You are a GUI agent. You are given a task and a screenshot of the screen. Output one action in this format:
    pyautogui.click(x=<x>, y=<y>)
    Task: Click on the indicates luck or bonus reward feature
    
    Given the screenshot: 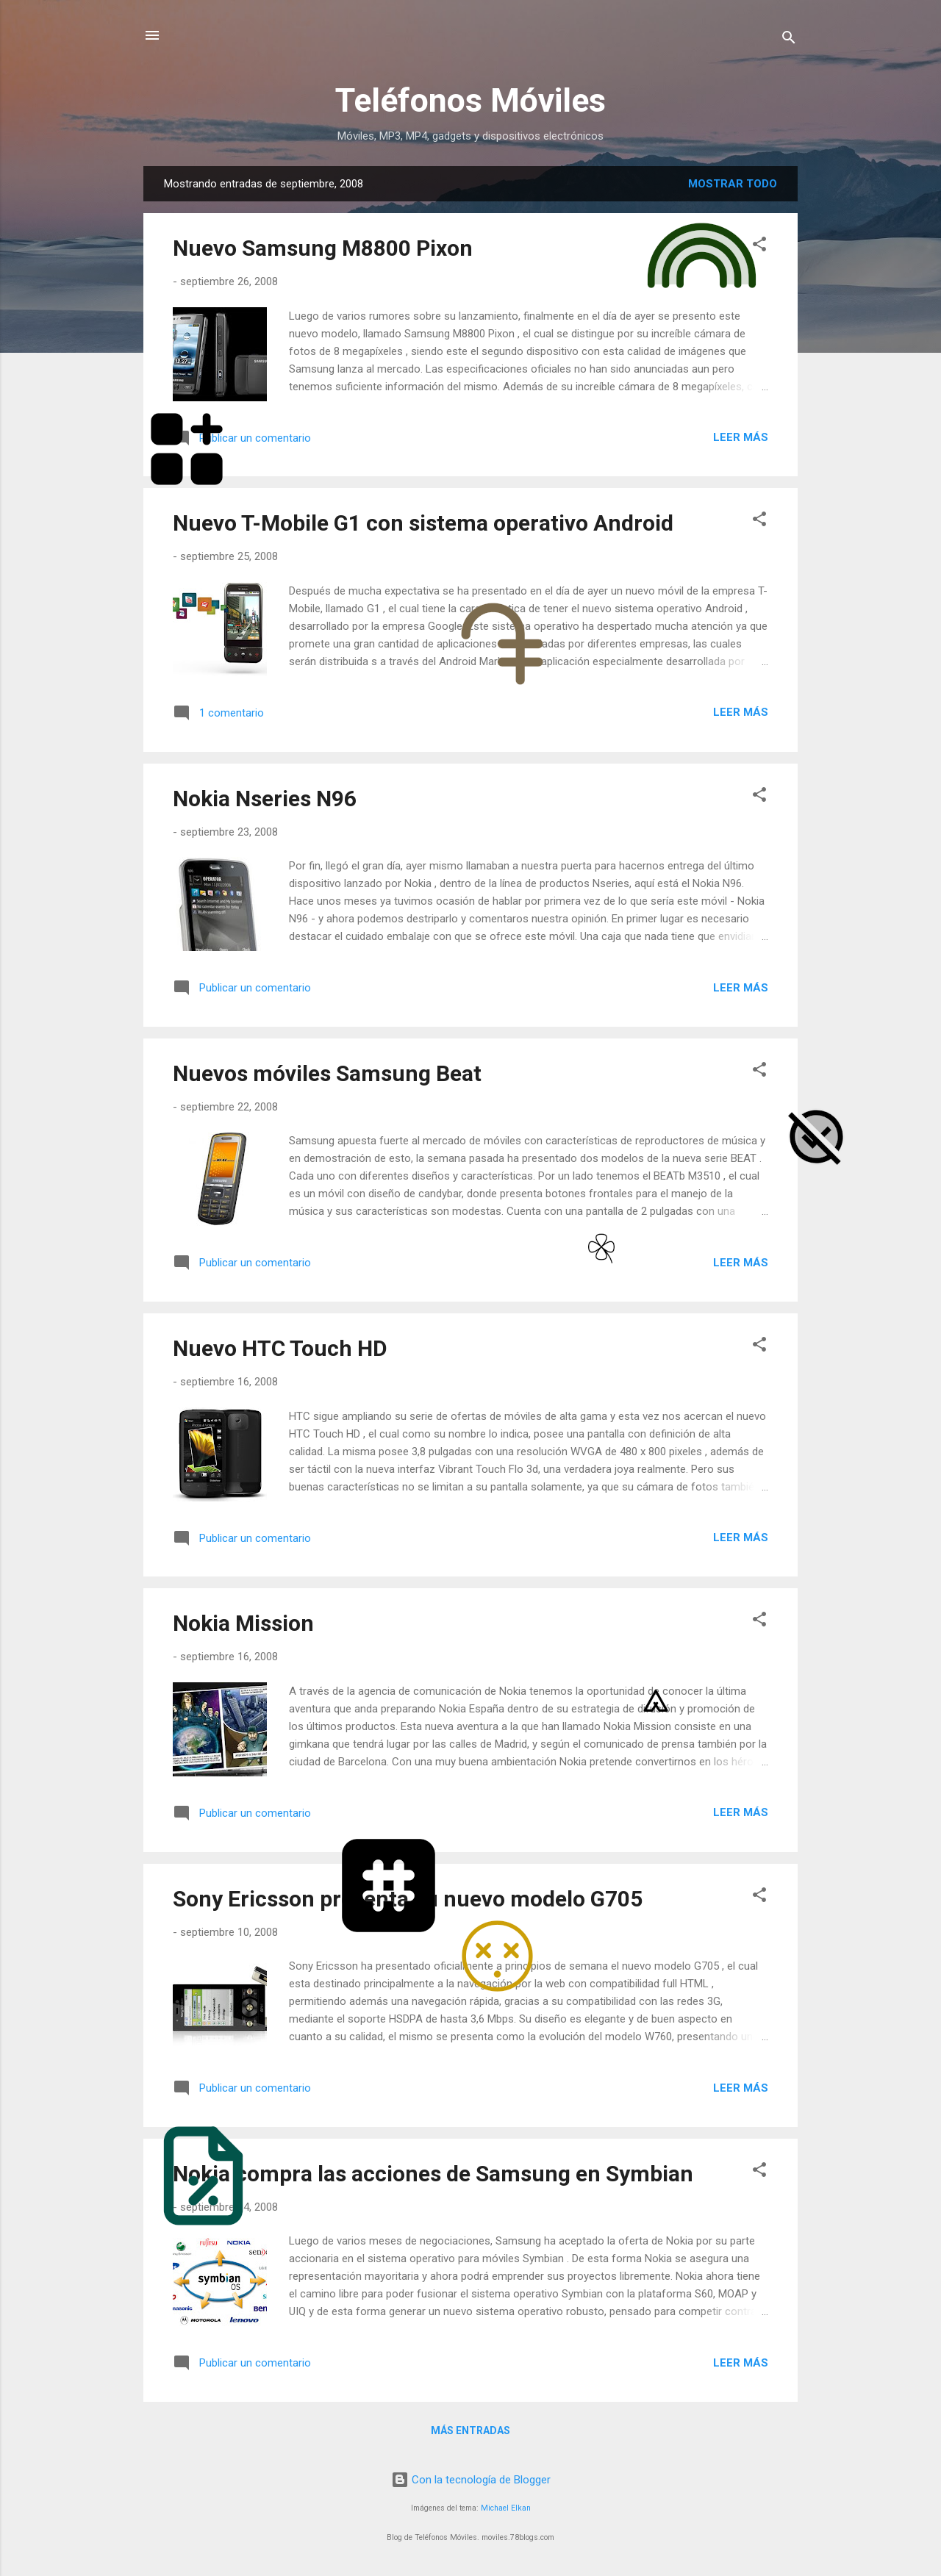 What is the action you would take?
    pyautogui.click(x=601, y=1248)
    